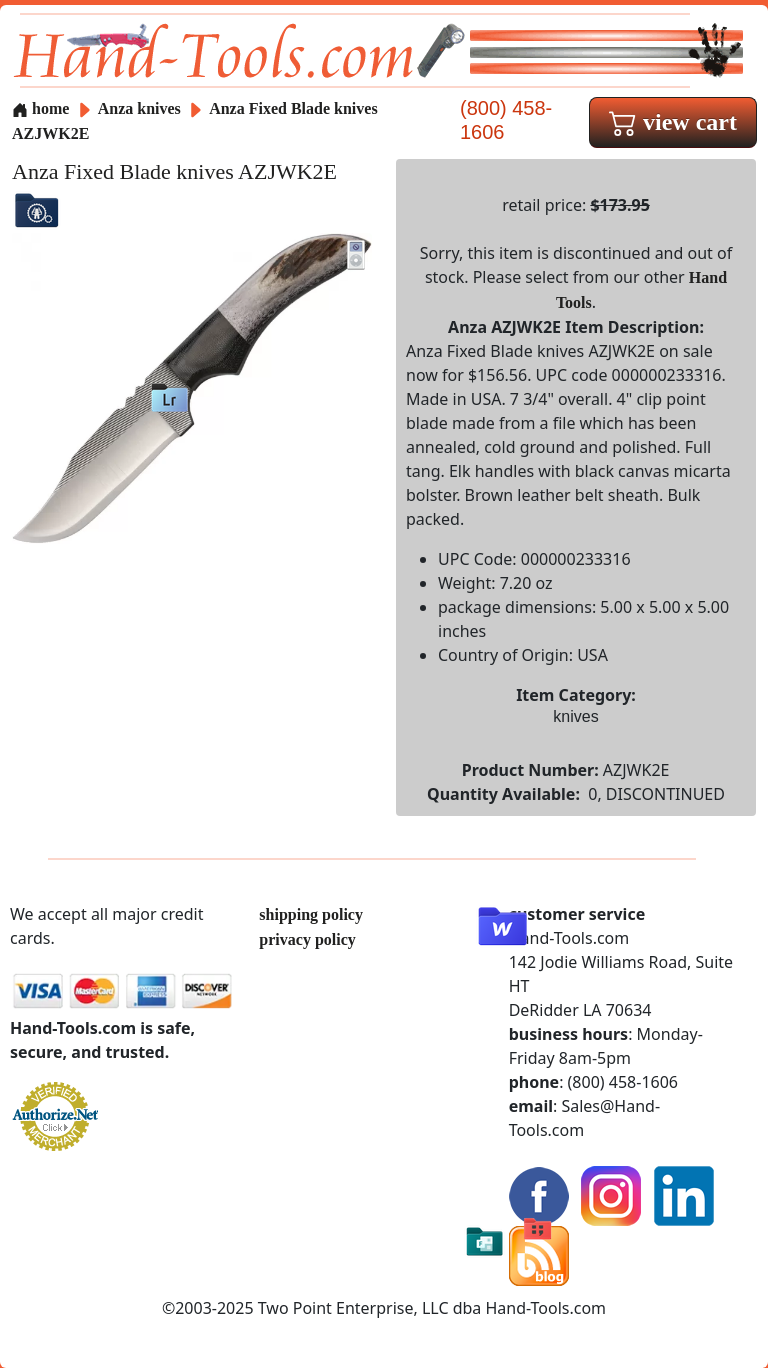 The height and width of the screenshot is (1368, 768). What do you see at coordinates (356, 255) in the screenshot?
I see `iPod classic device not connected or unavailable` at bounding box center [356, 255].